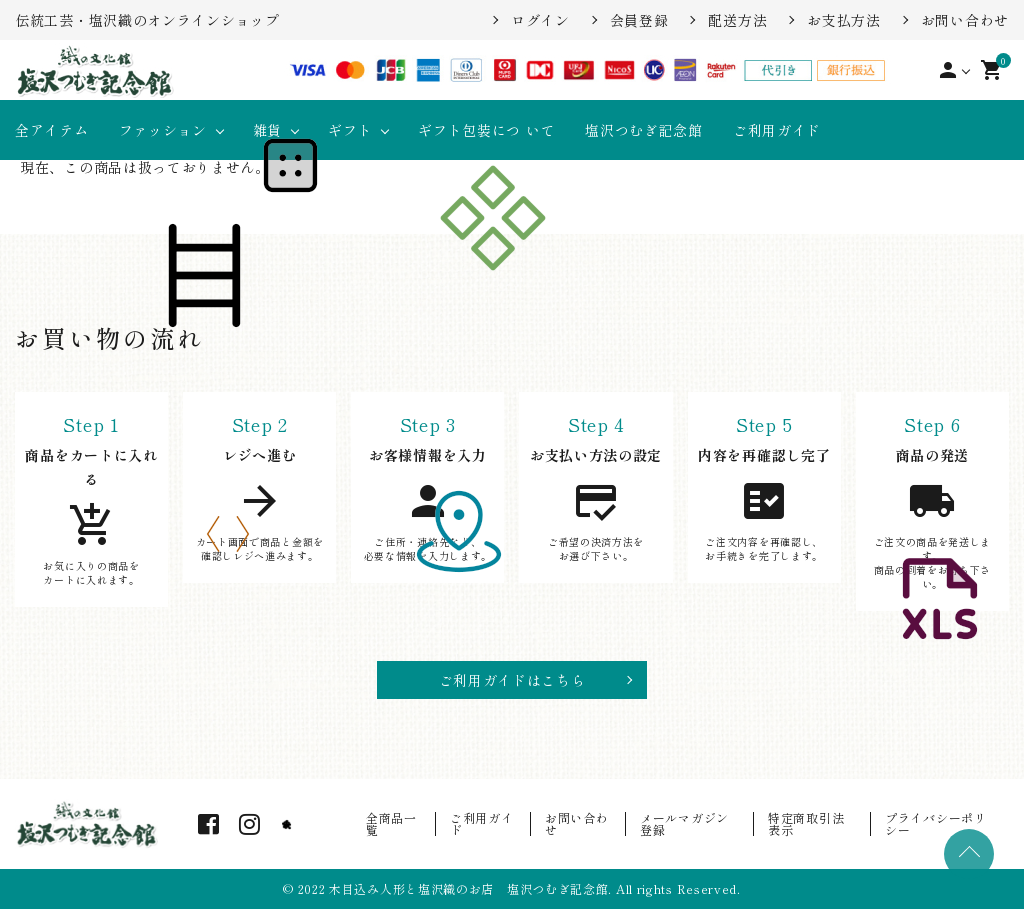 Image resolution: width=1024 pixels, height=909 pixels. Describe the element at coordinates (228, 534) in the screenshot. I see `view or edit code/markup` at that location.